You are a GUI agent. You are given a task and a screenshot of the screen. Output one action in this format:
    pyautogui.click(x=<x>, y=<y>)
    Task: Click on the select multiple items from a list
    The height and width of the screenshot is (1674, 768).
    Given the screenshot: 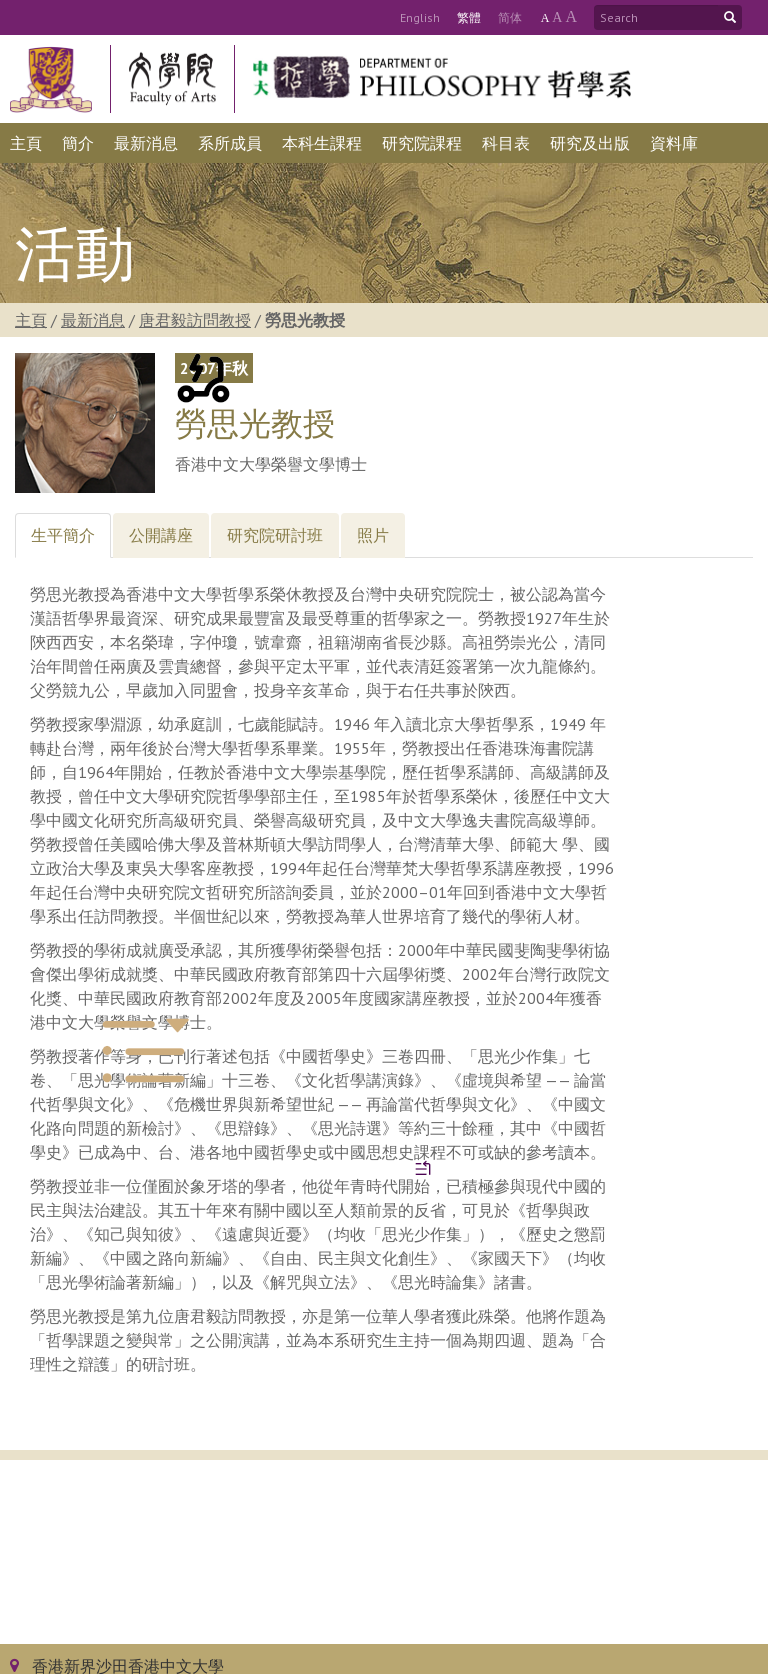 What is the action you would take?
    pyautogui.click(x=143, y=1050)
    